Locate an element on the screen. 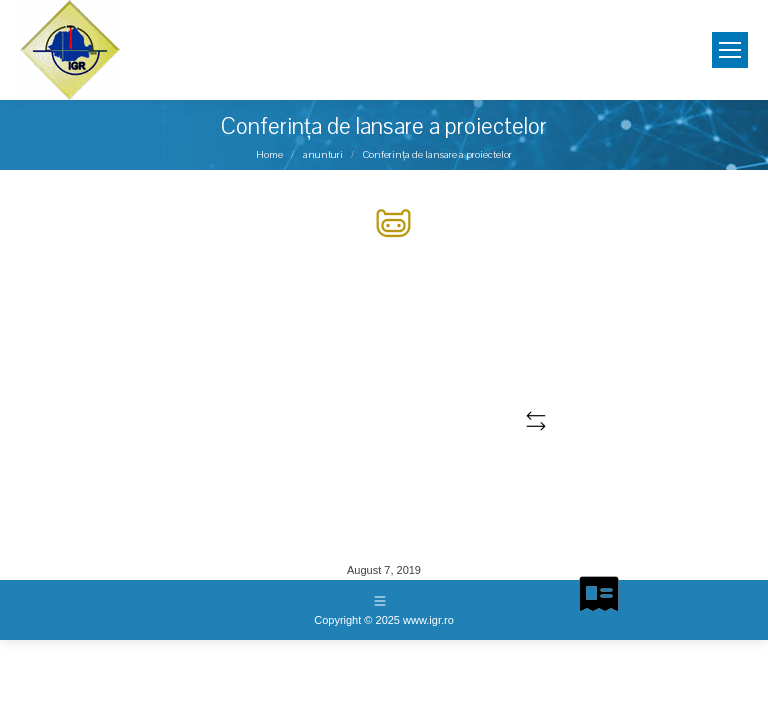 This screenshot has width=768, height=720. swap or exchange items is located at coordinates (536, 421).